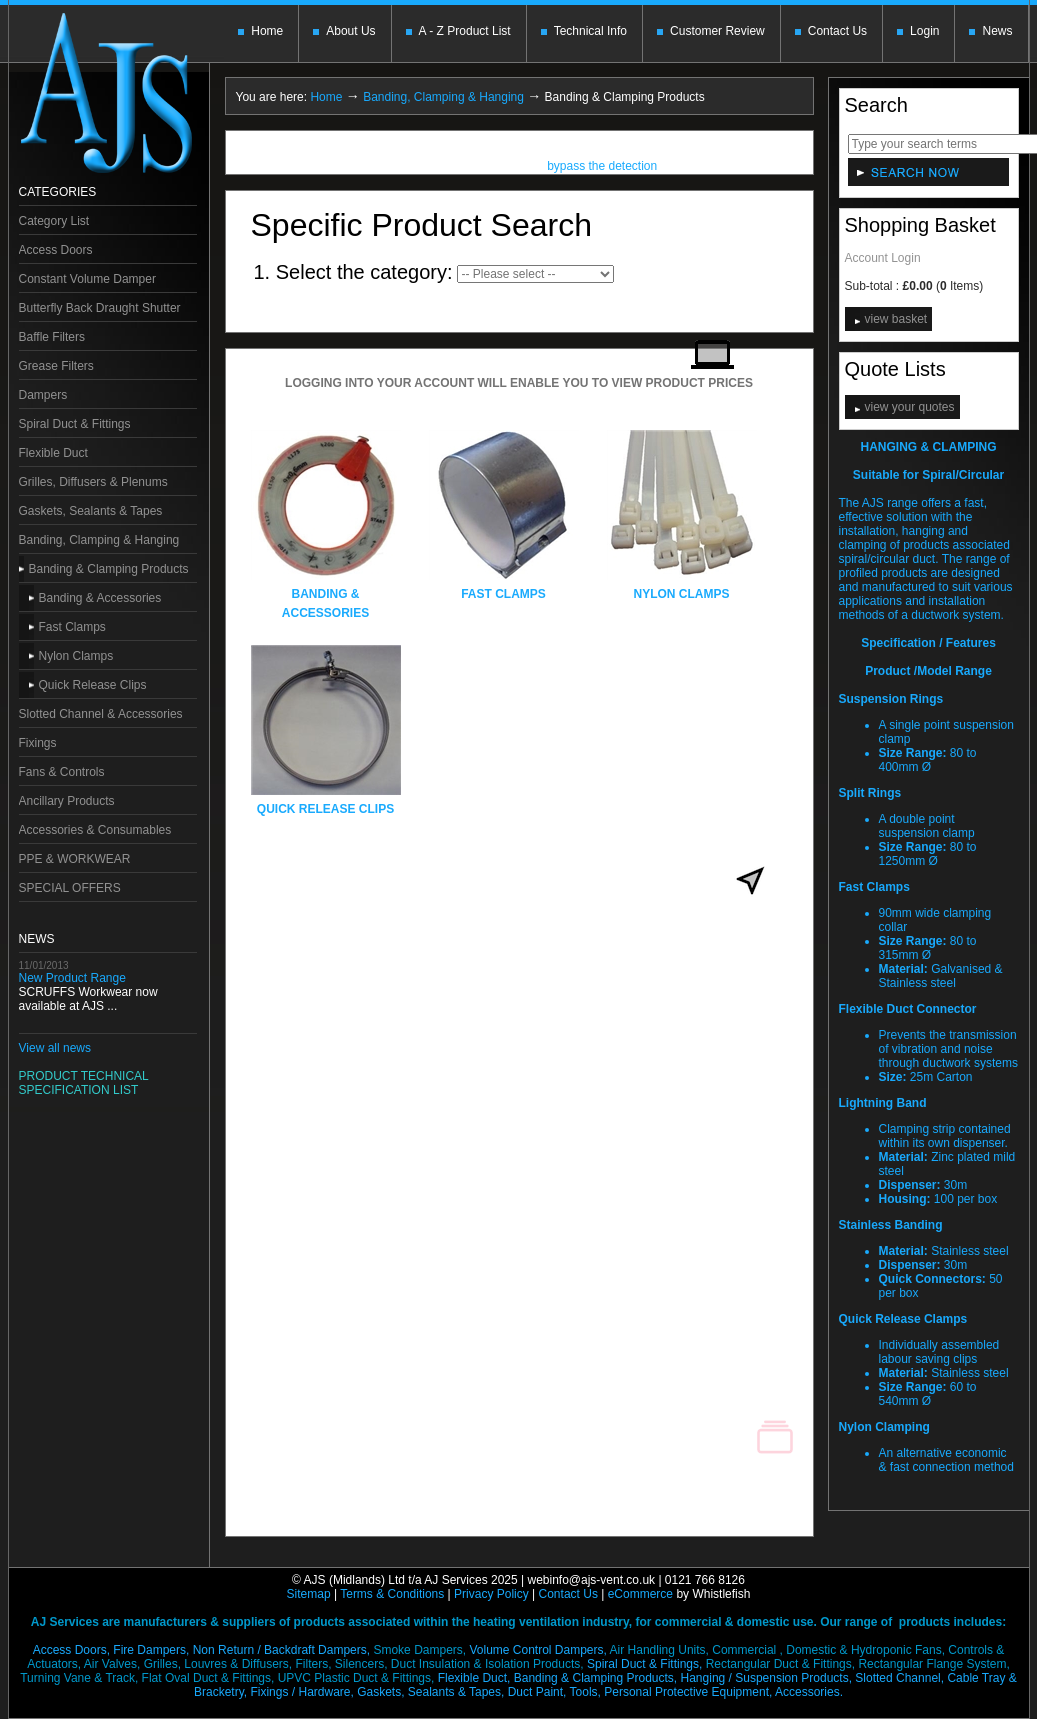 The image size is (1037, 1719). I want to click on access navigation or directions, so click(750, 880).